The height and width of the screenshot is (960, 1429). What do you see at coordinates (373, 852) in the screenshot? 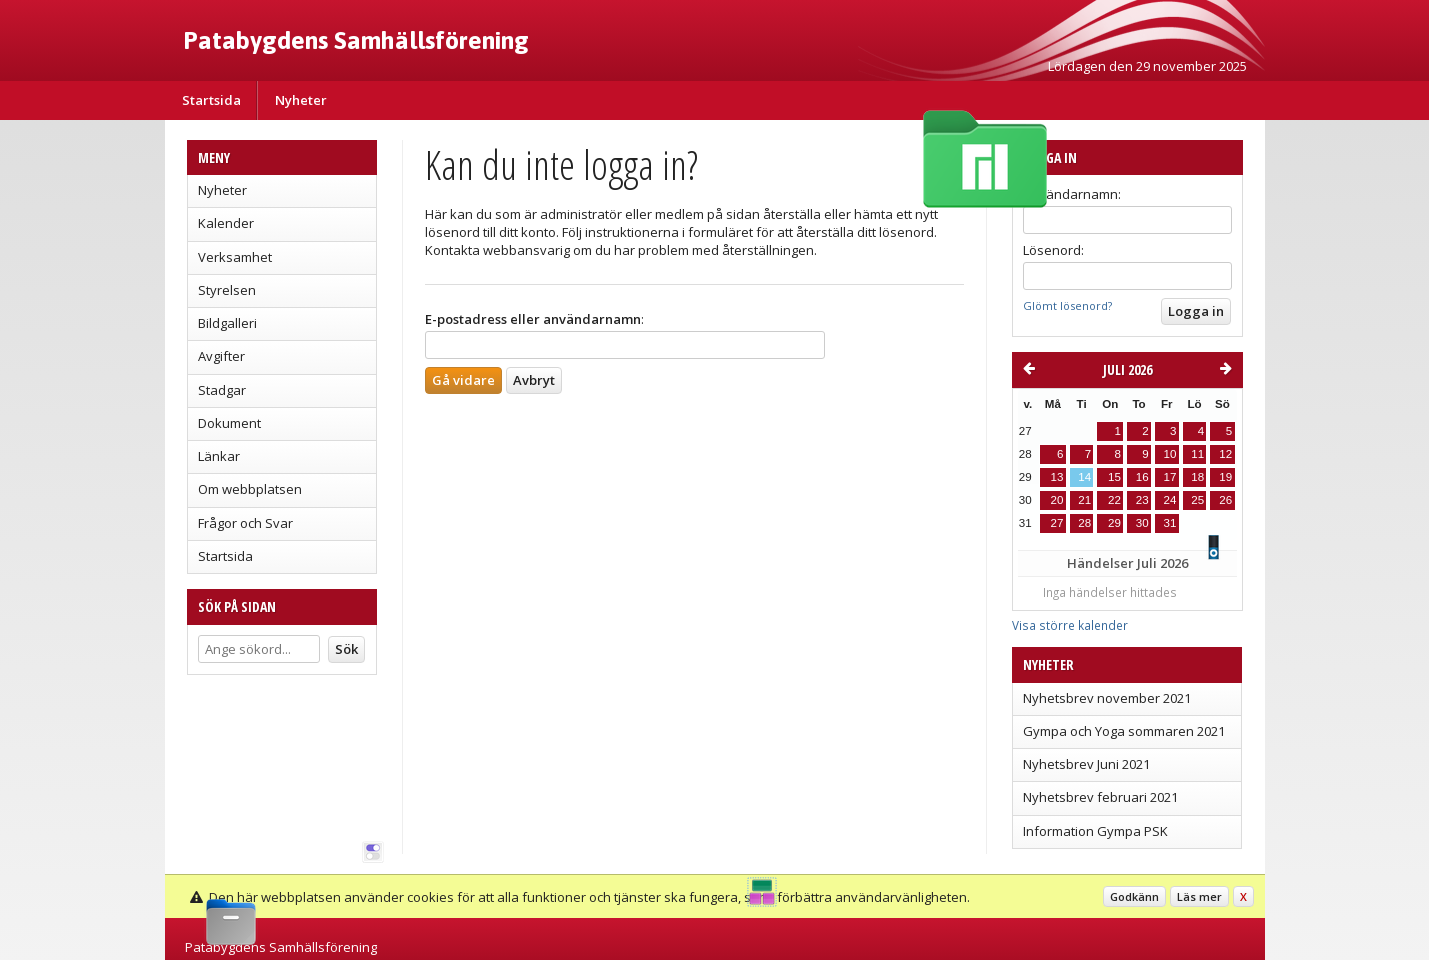
I see `open system settings or preferences` at bounding box center [373, 852].